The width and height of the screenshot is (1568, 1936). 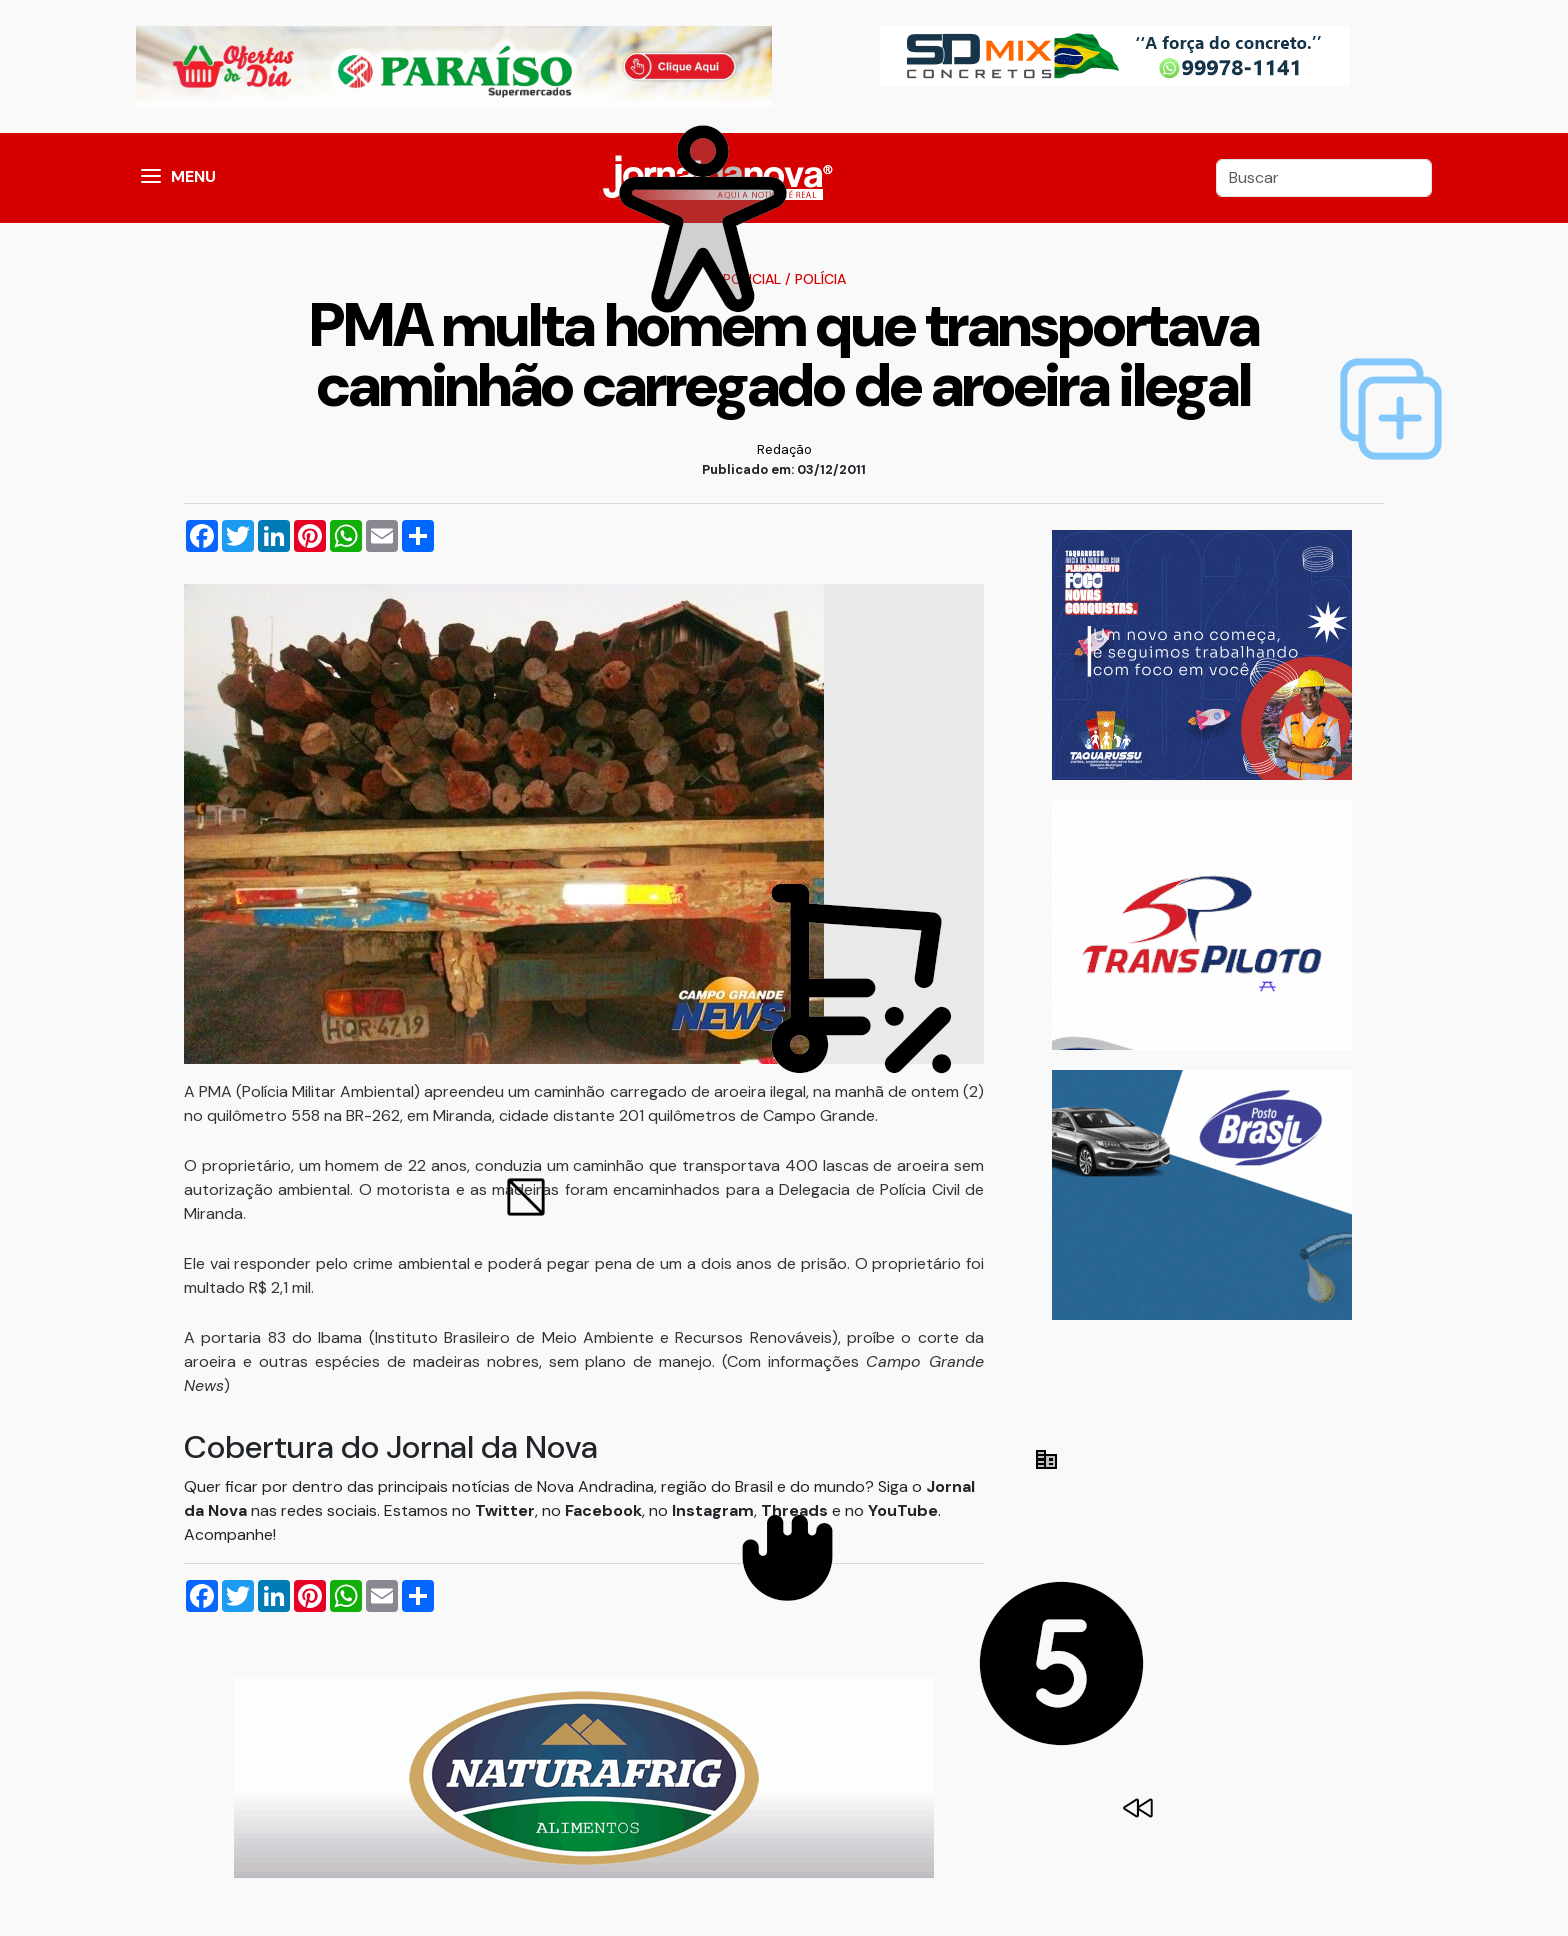 I want to click on view discounted items in your cart, so click(x=856, y=978).